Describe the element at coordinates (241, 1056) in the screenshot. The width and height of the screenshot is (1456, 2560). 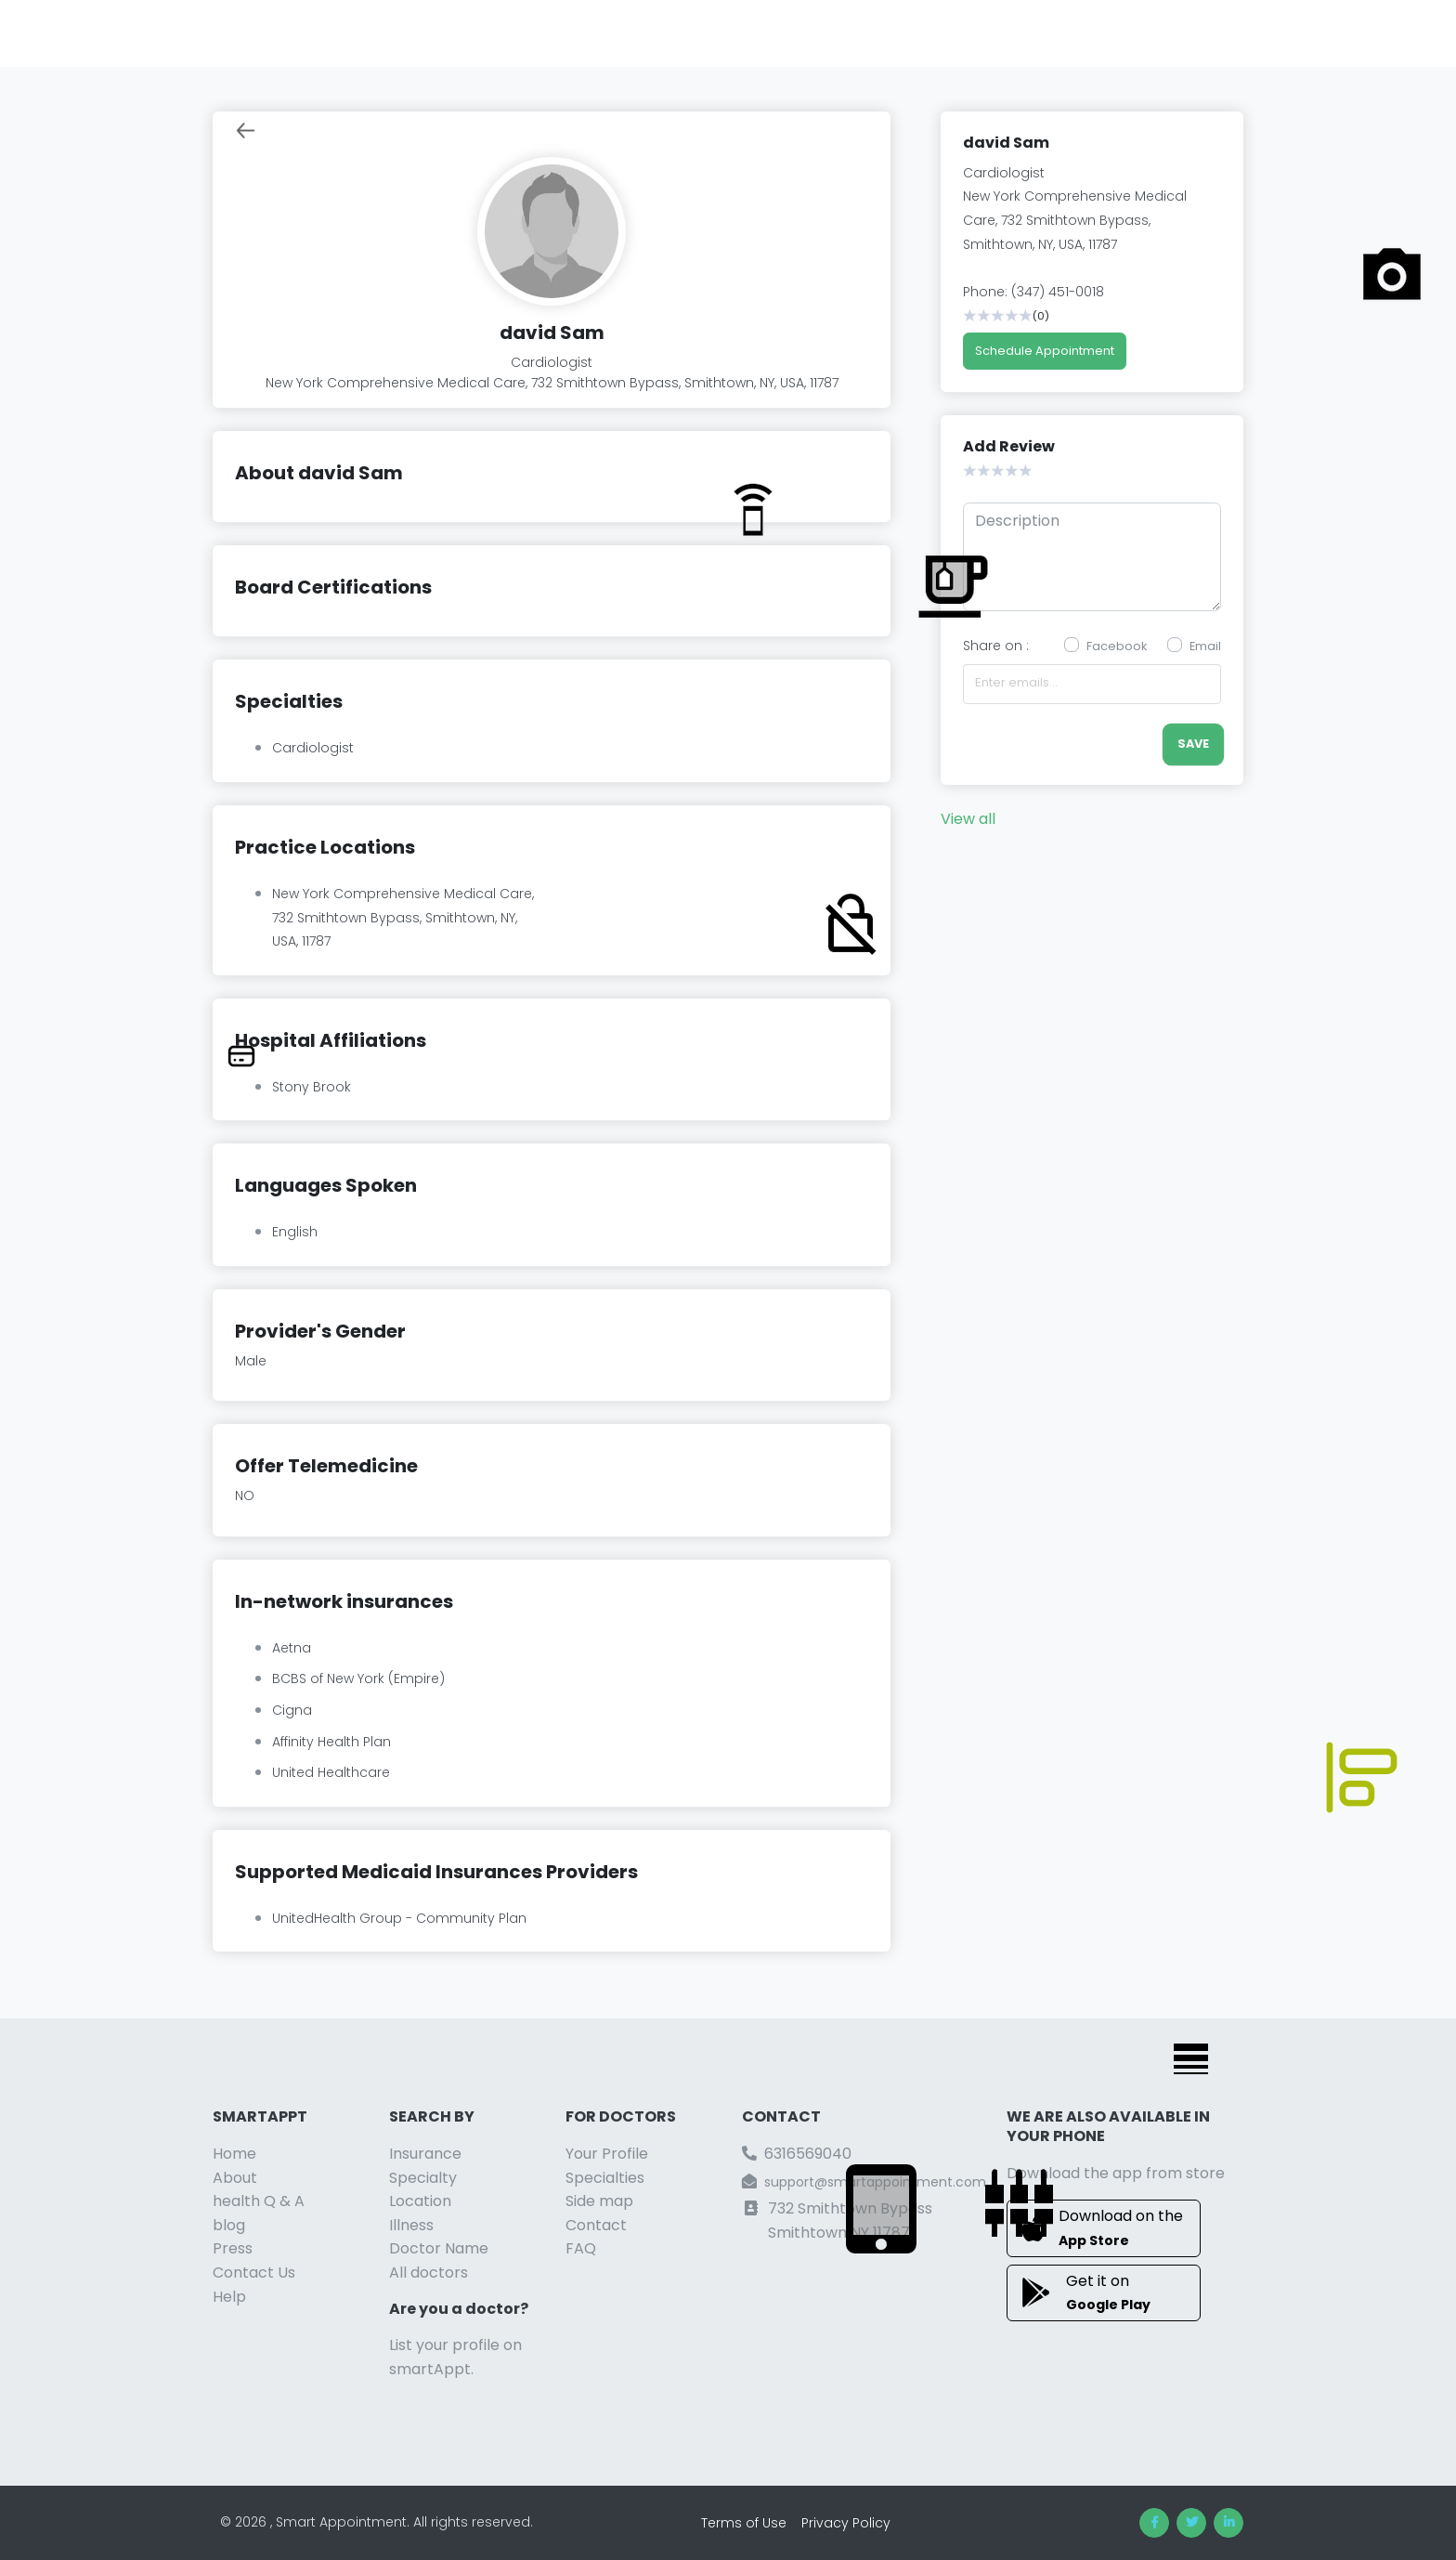
I see `manage payment methods` at that location.